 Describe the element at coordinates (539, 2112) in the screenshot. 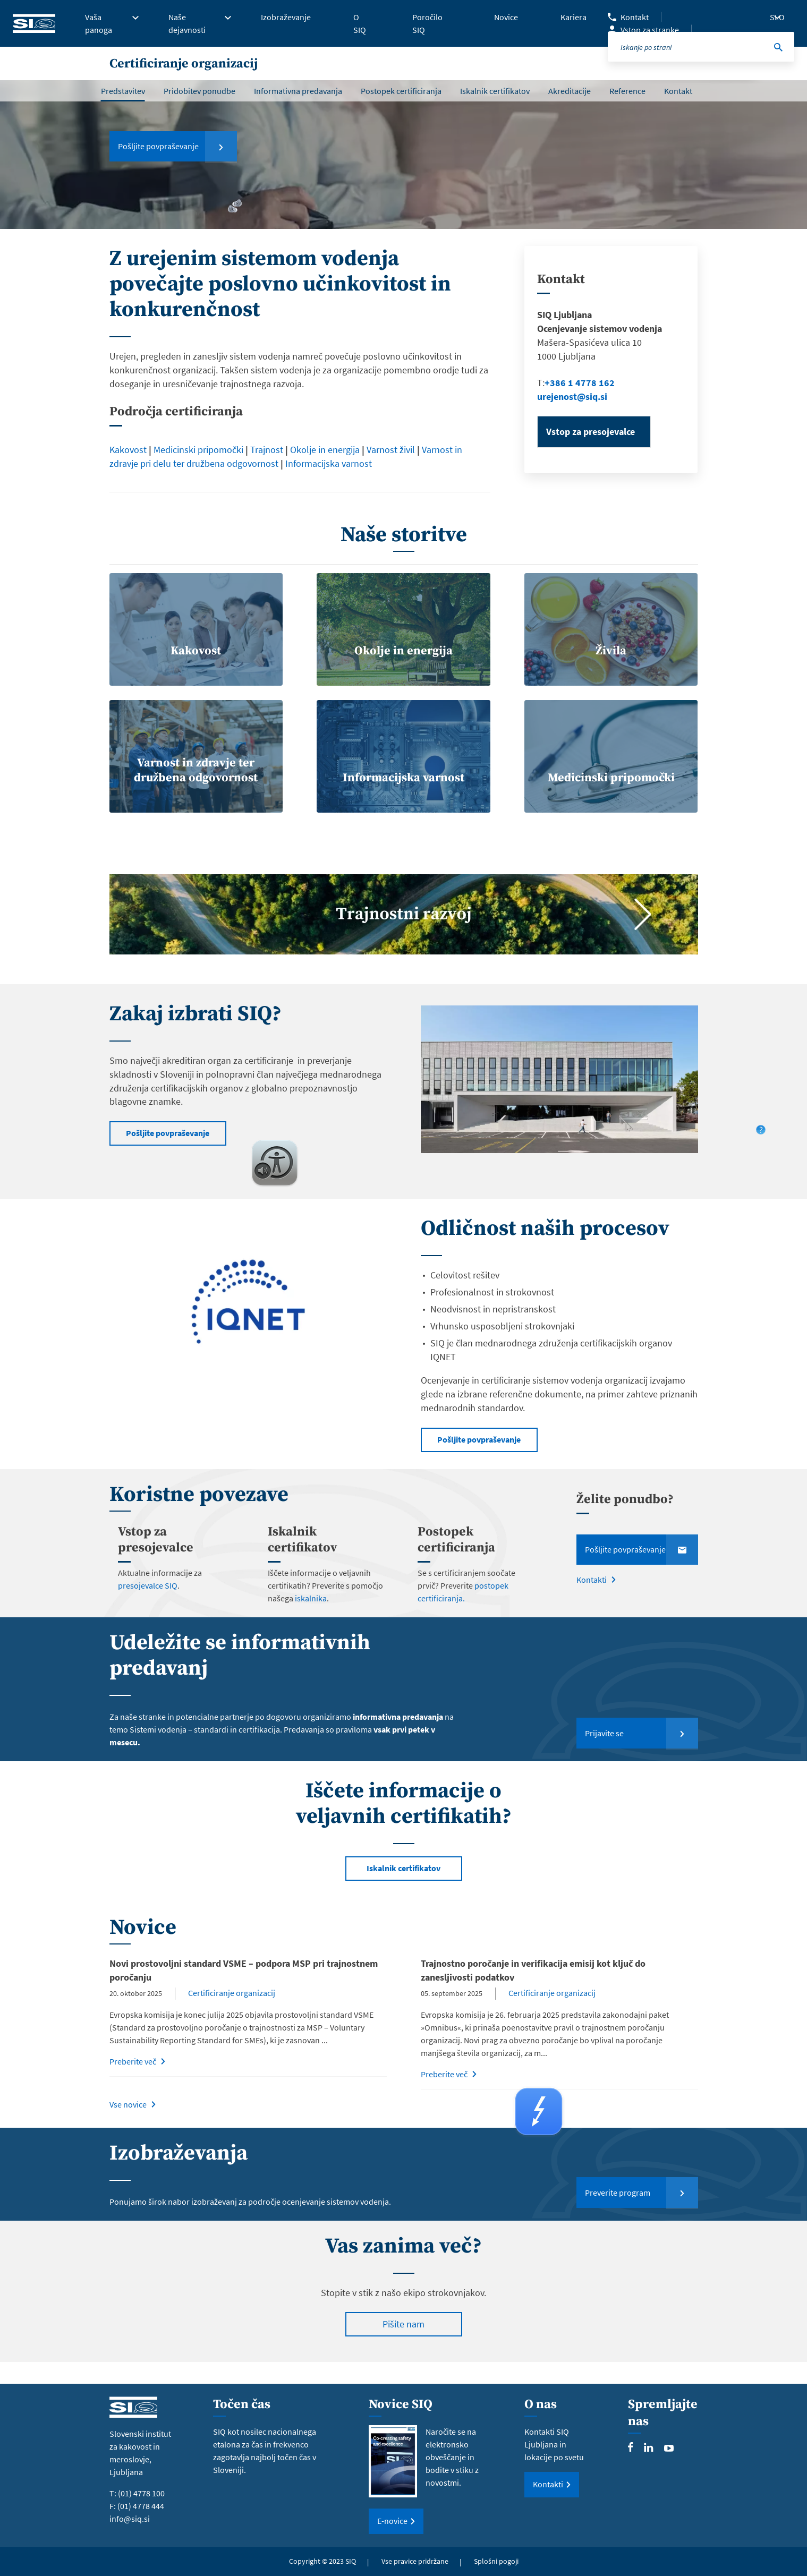

I see `access thunderbolt port settings` at that location.